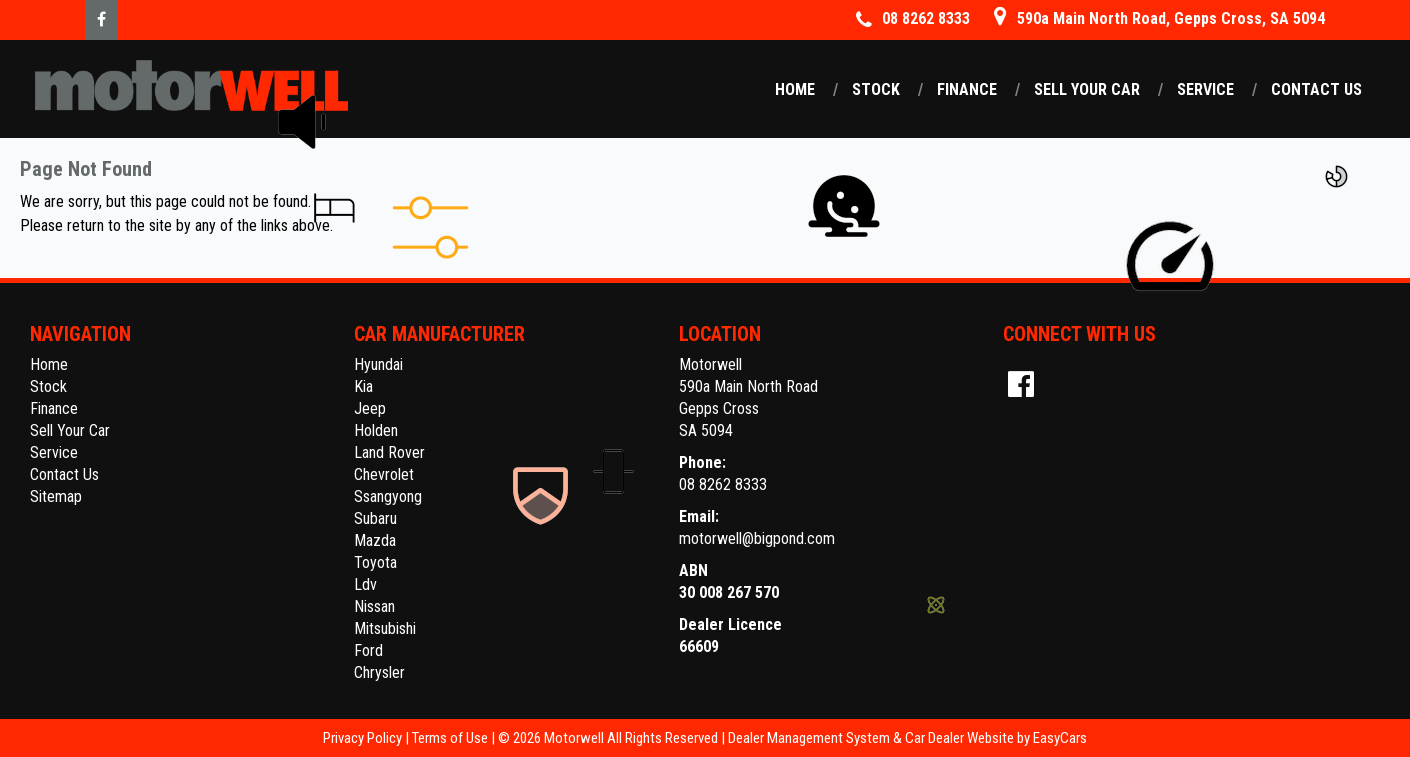  I want to click on view analytics breakdown, so click(1336, 176).